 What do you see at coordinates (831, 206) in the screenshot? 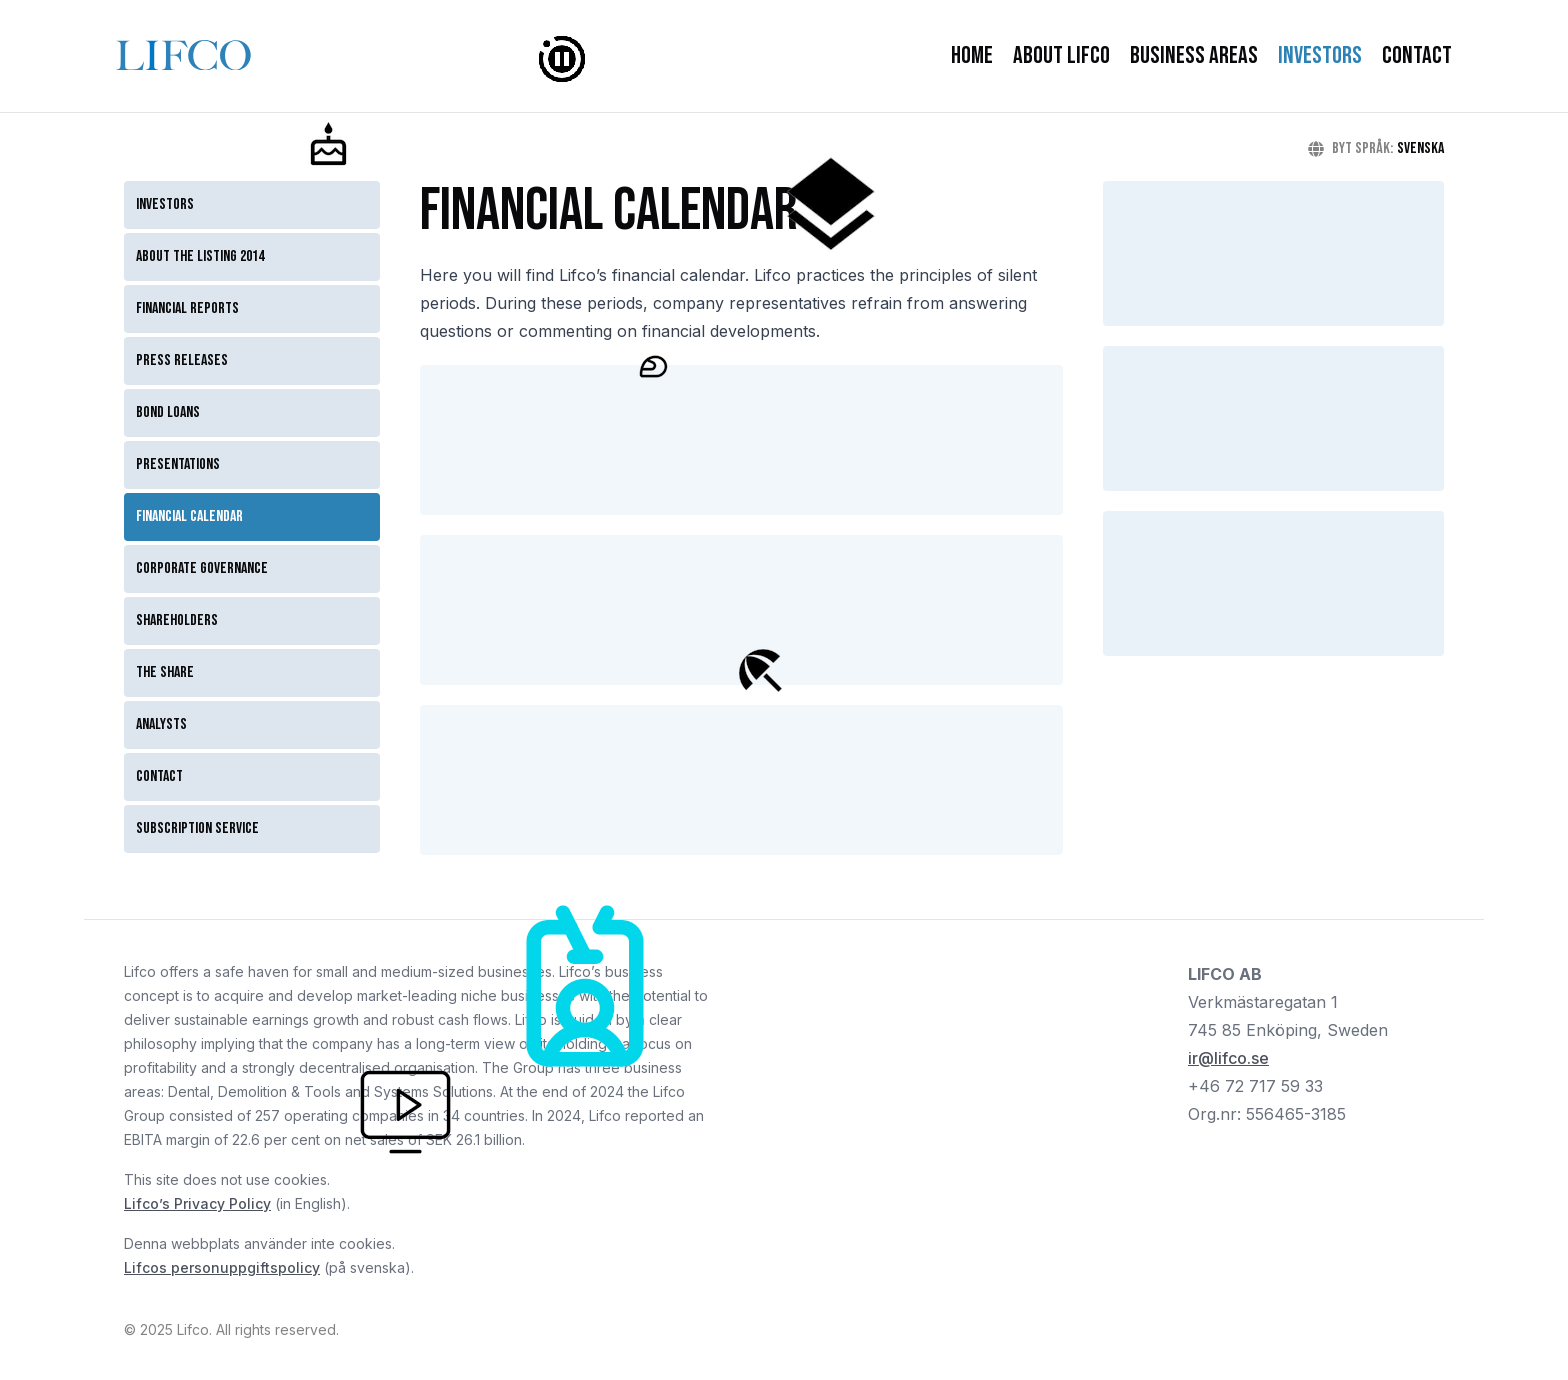
I see `toggle map layers or overlays` at bounding box center [831, 206].